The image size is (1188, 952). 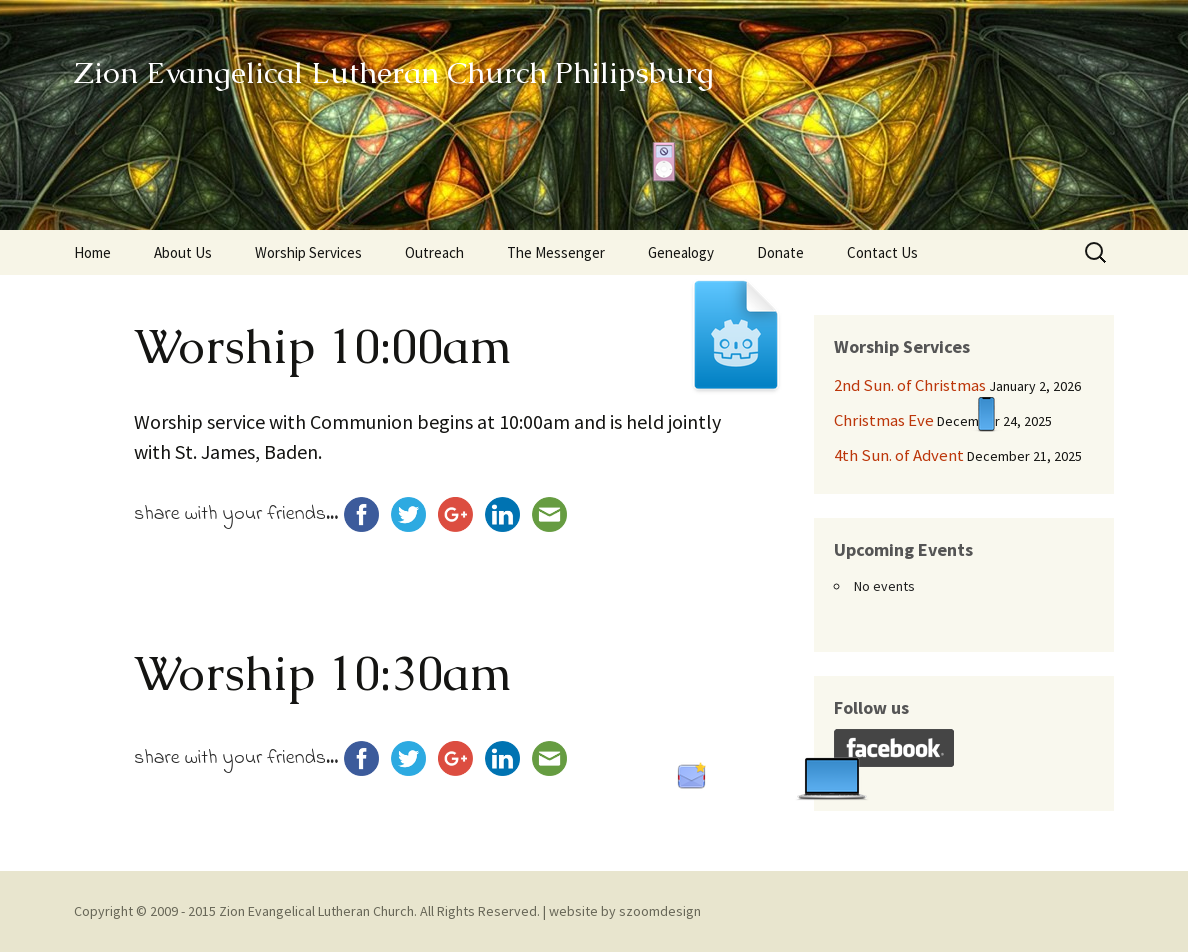 I want to click on view connected iPhone device, so click(x=986, y=414).